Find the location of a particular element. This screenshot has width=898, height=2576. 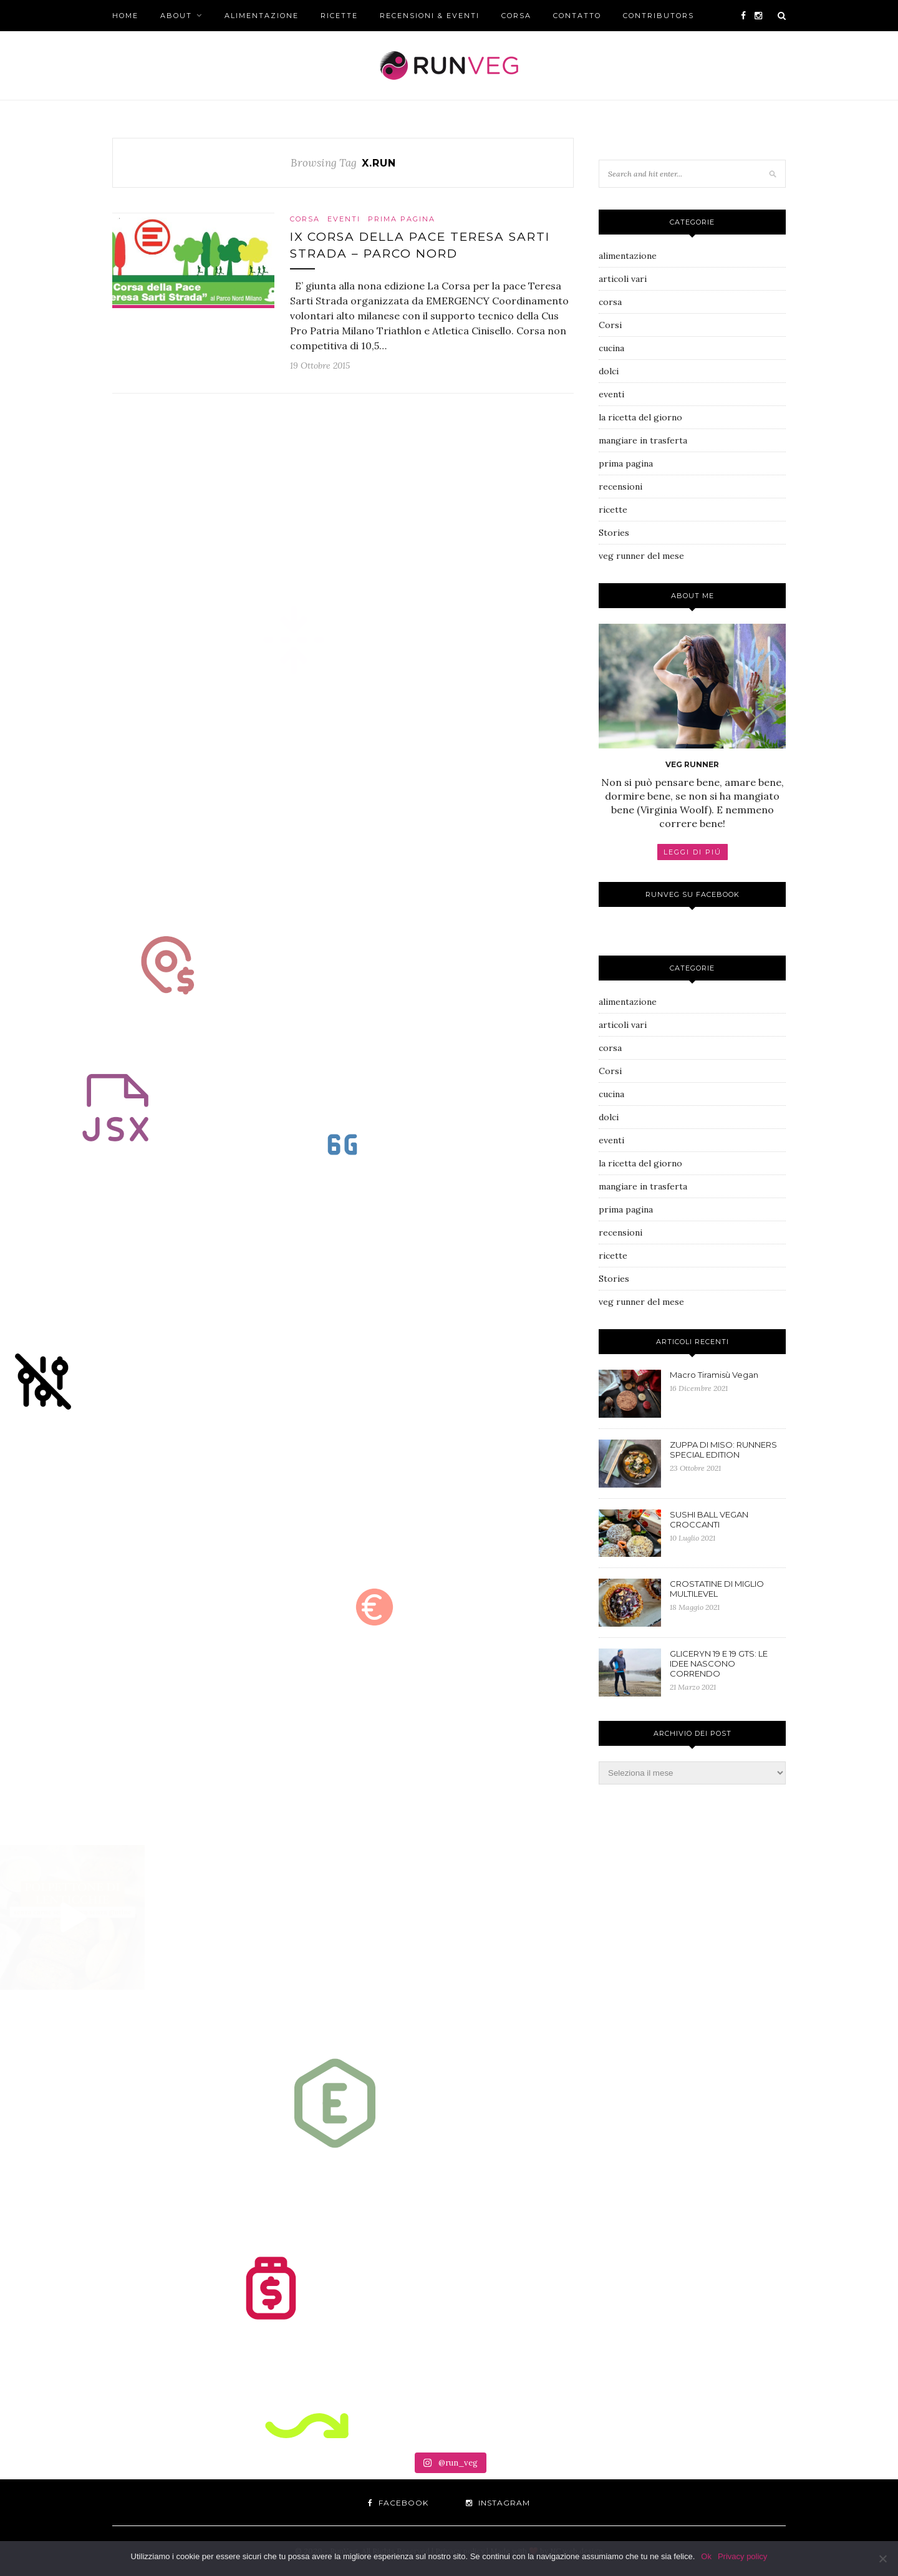

indicates 6G network connectivity status is located at coordinates (342, 1145).